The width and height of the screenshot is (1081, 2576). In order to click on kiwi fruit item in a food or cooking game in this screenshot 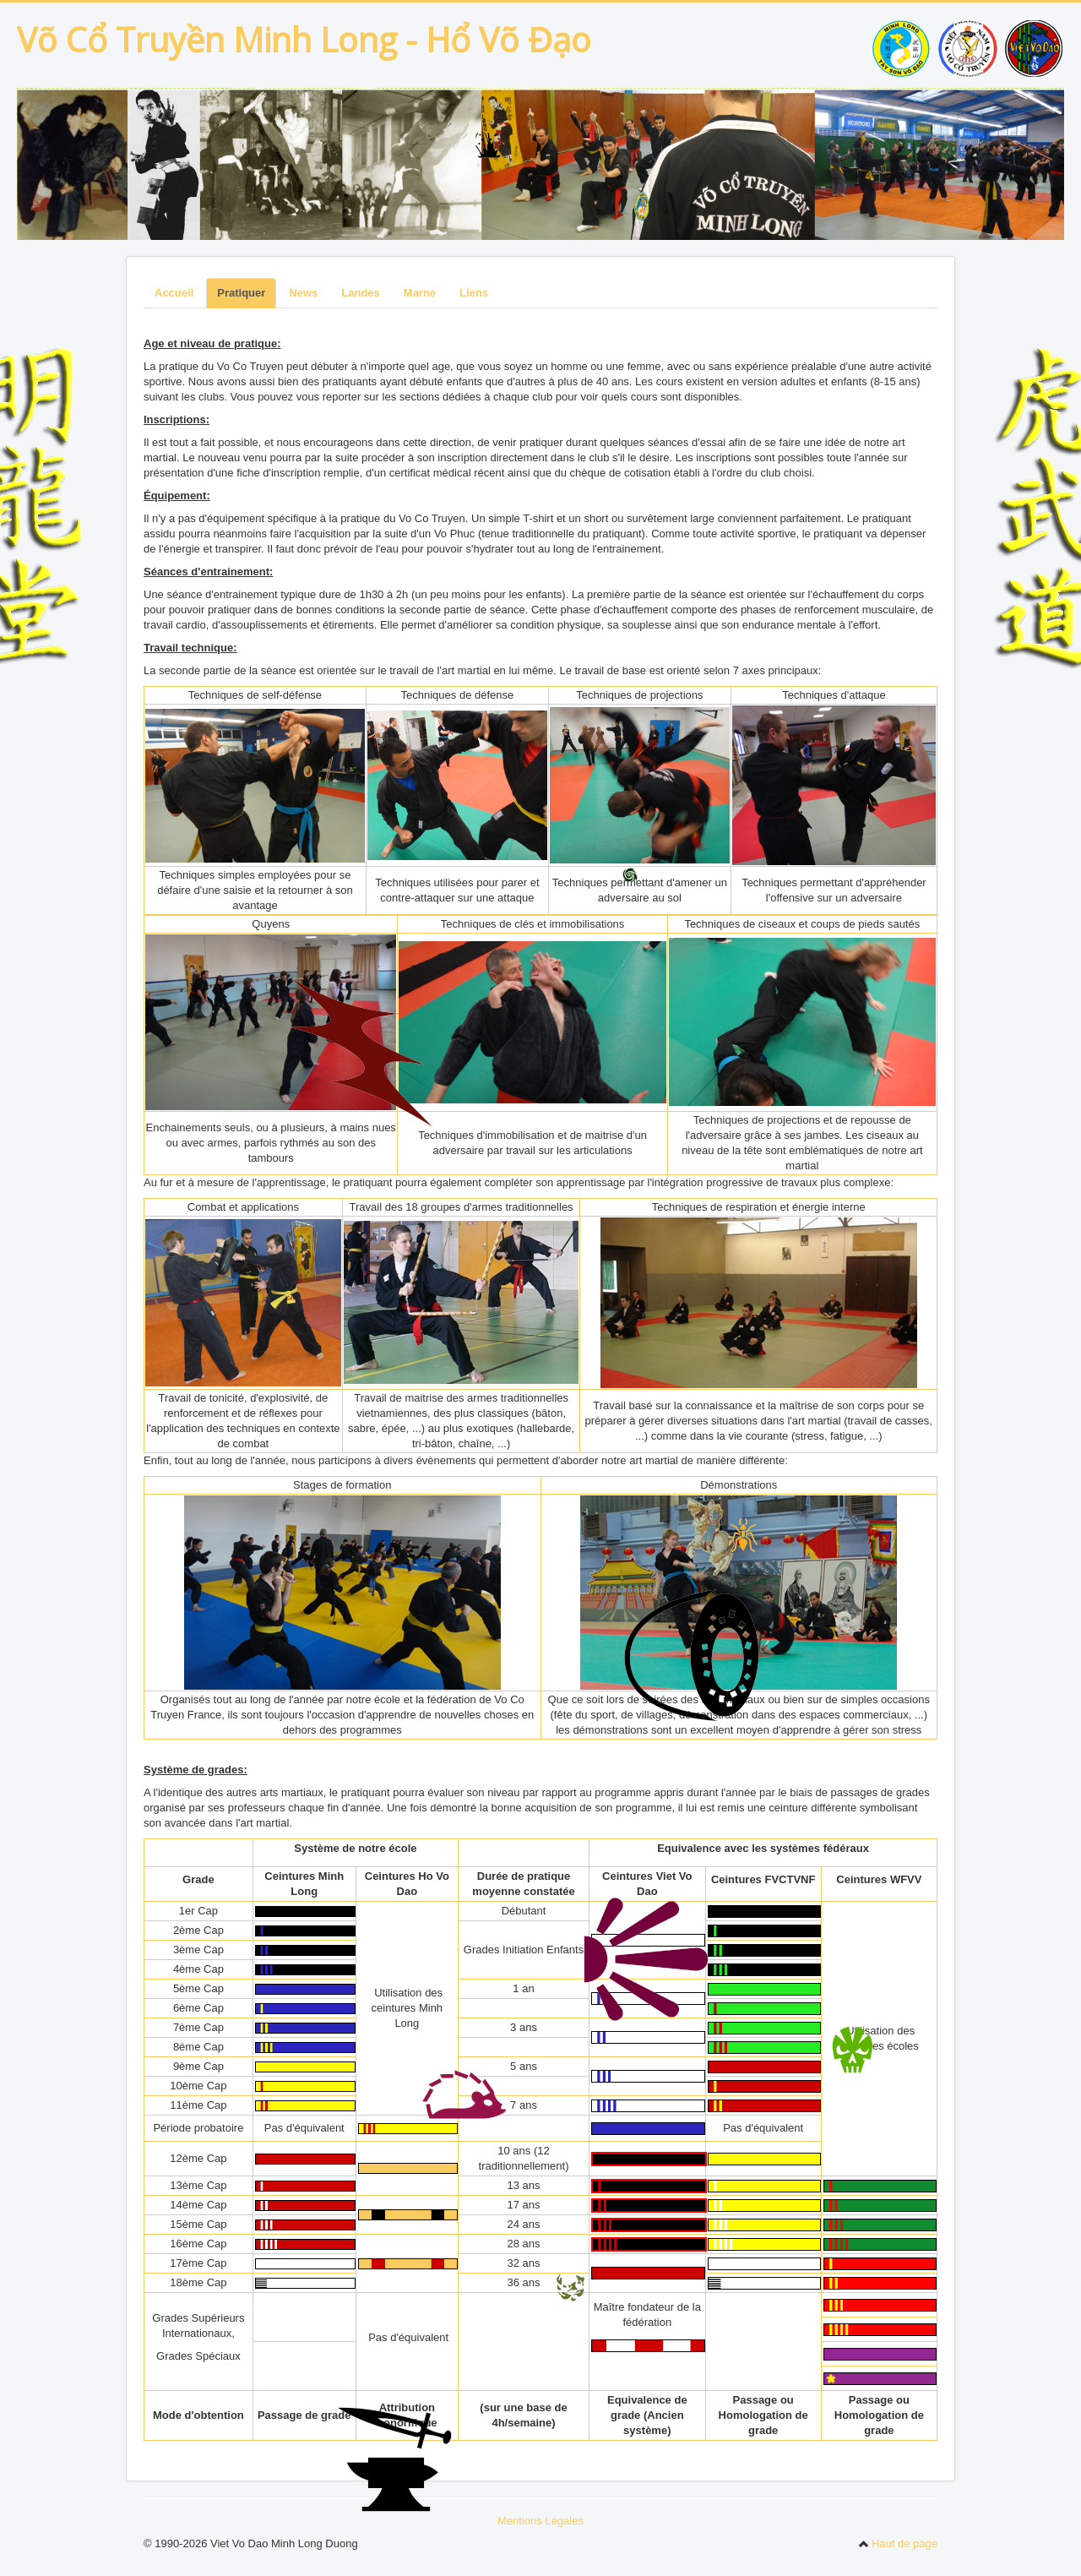, I will do `click(692, 1655)`.